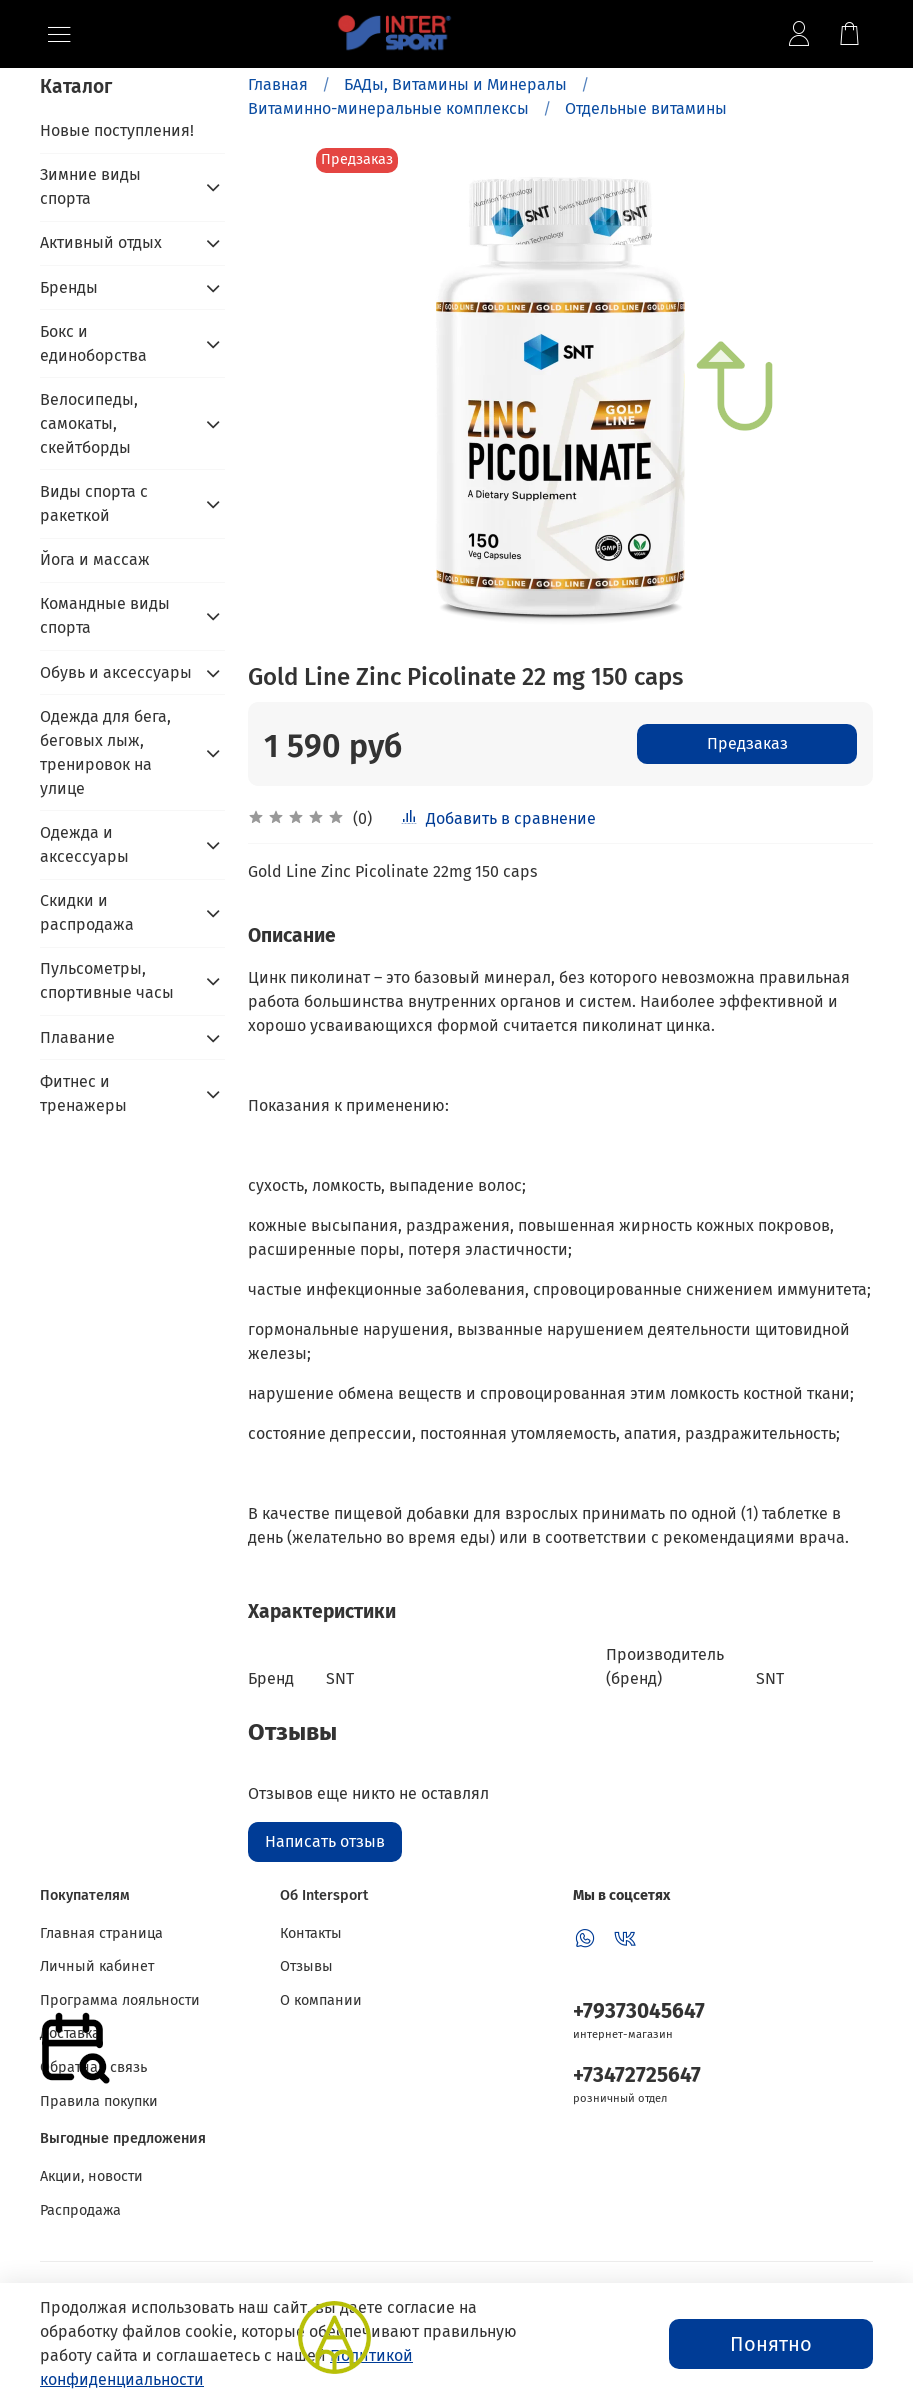 This screenshot has width=913, height=2406. What do you see at coordinates (72, 2046) in the screenshot?
I see `search for events or dates in your calendar` at bounding box center [72, 2046].